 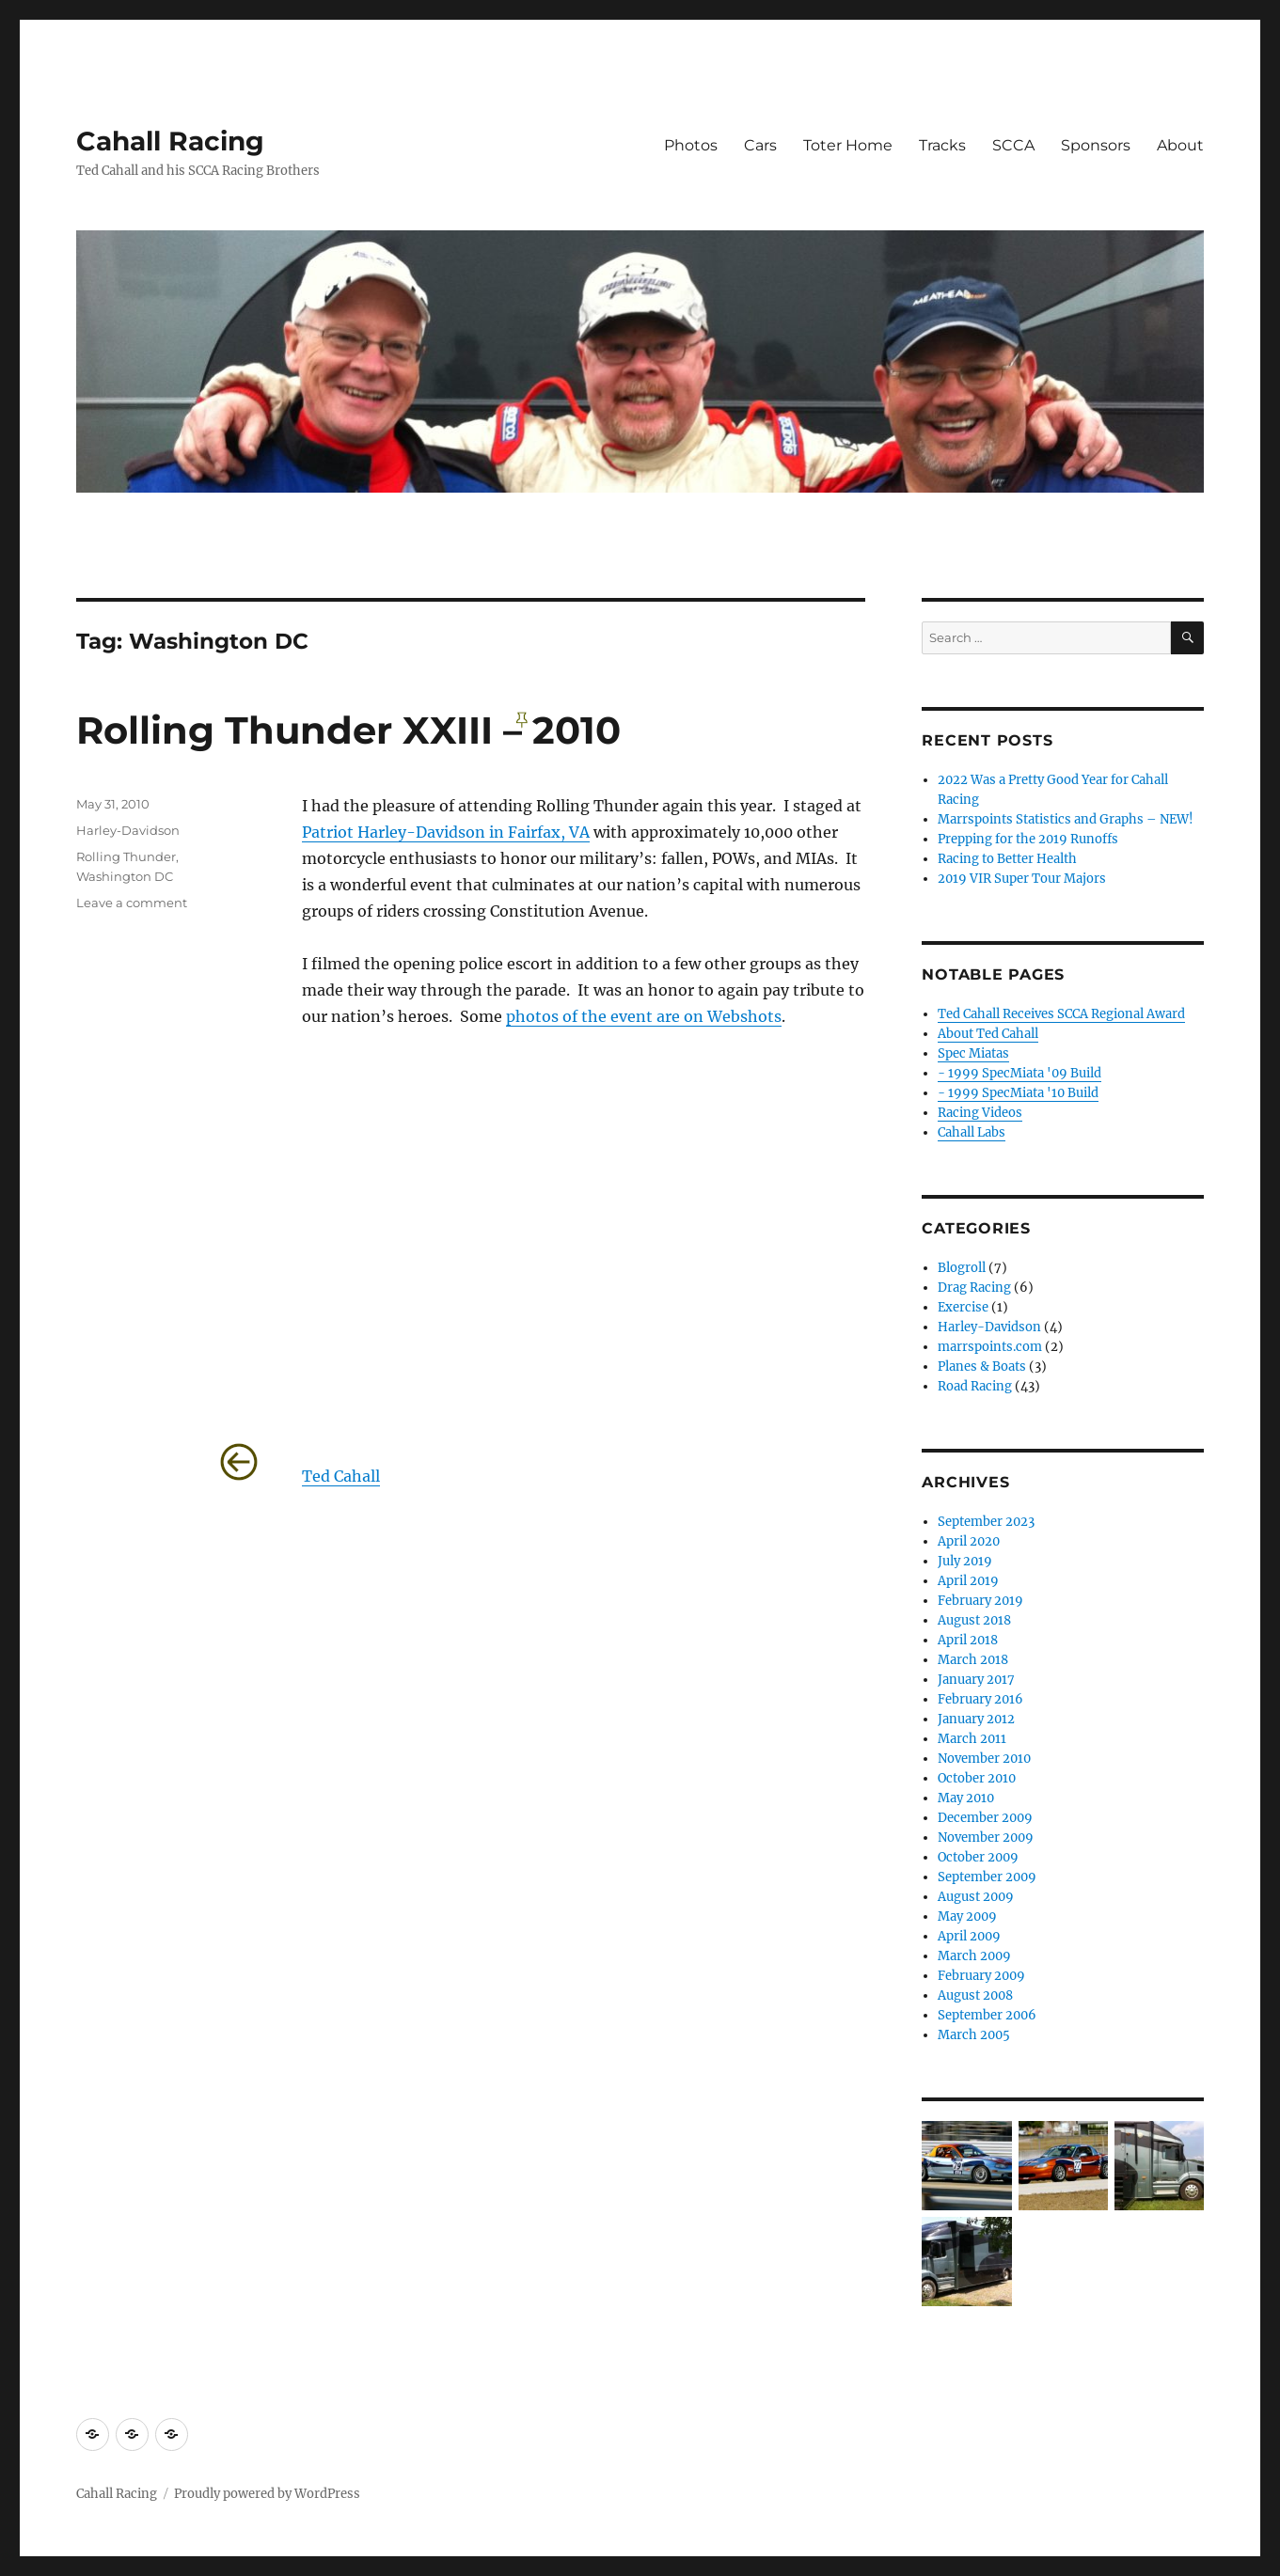 I want to click on pin item to keep it visible, so click(x=522, y=719).